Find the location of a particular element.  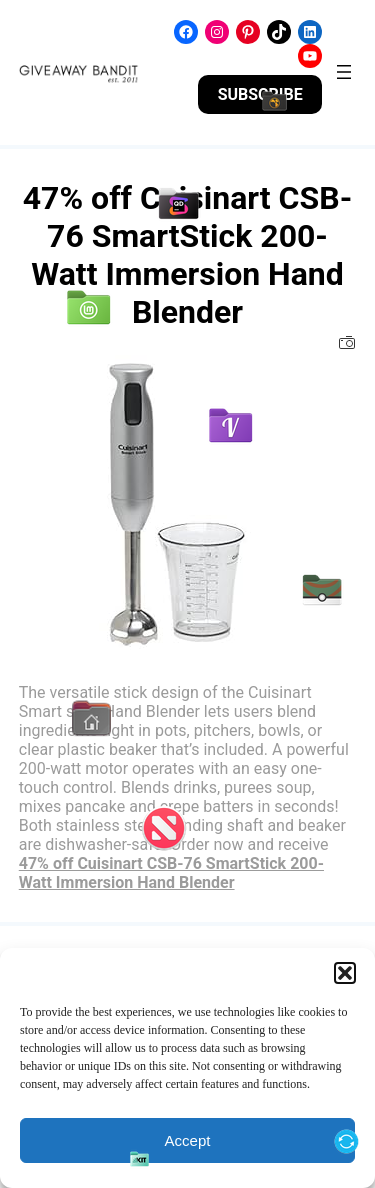

open folder containing vala programming files is located at coordinates (230, 426).